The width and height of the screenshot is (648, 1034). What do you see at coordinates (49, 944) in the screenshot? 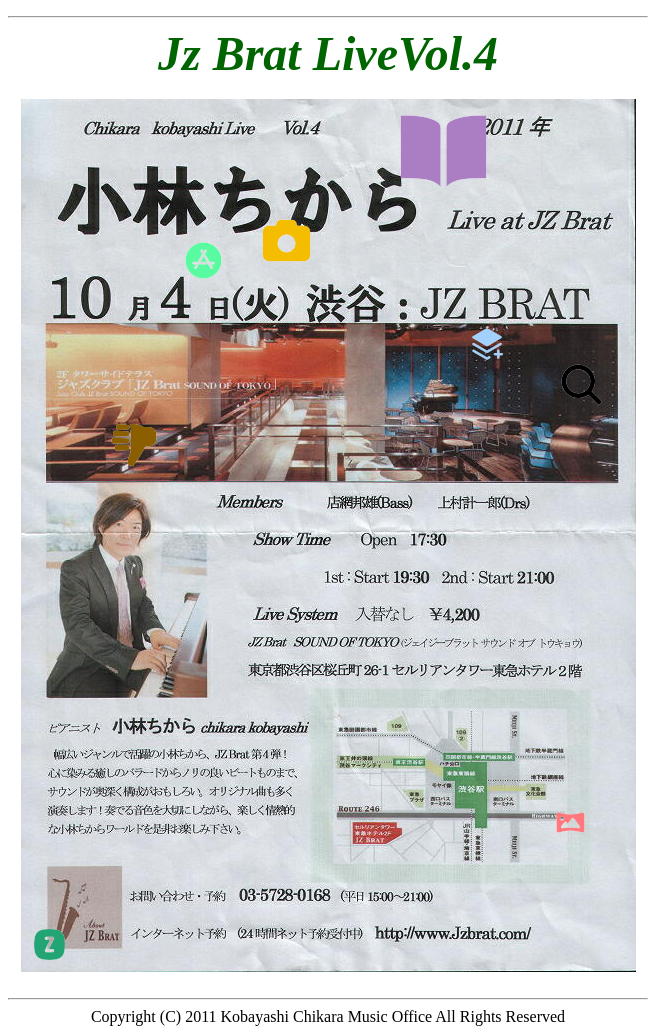
I see `app icon for a service or brand starting with "Z"` at bounding box center [49, 944].